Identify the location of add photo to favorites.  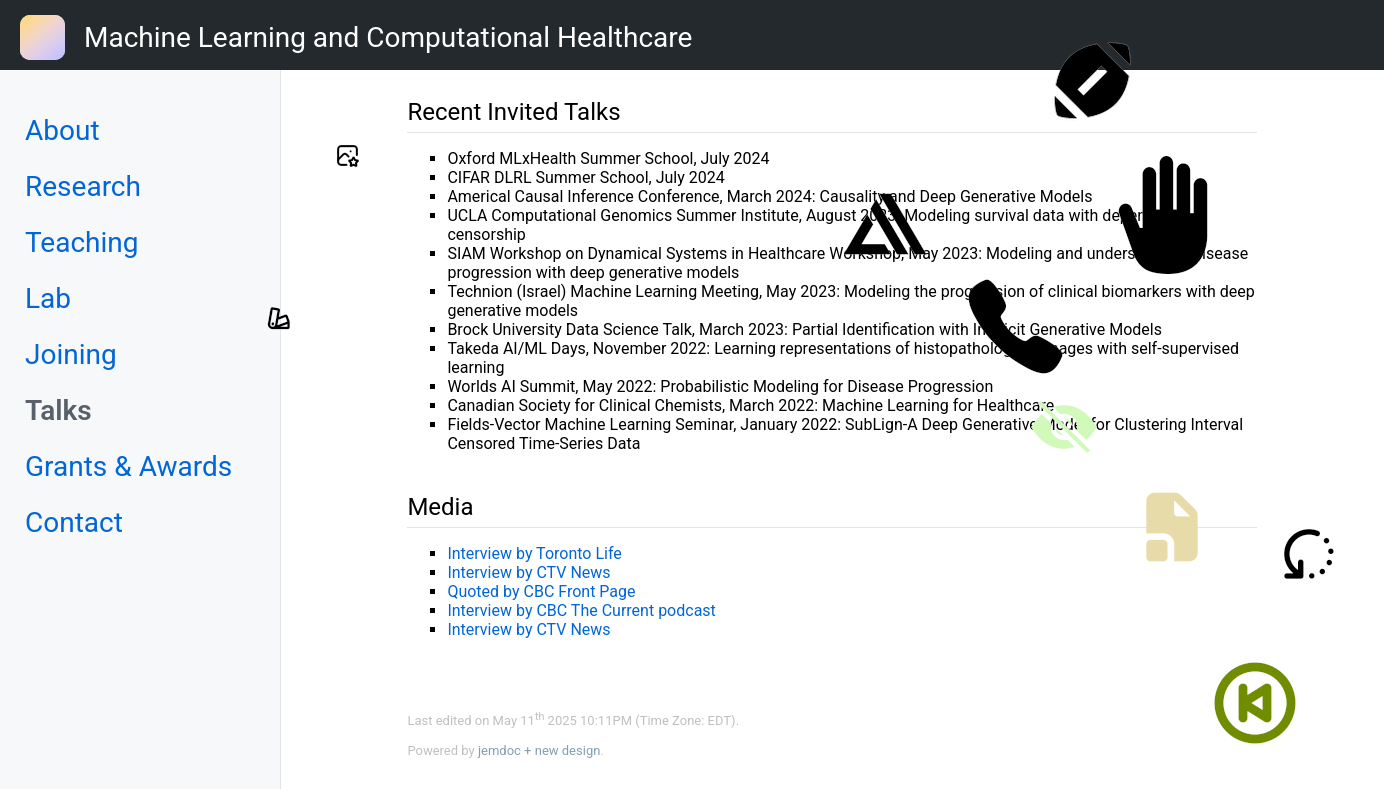
(347, 155).